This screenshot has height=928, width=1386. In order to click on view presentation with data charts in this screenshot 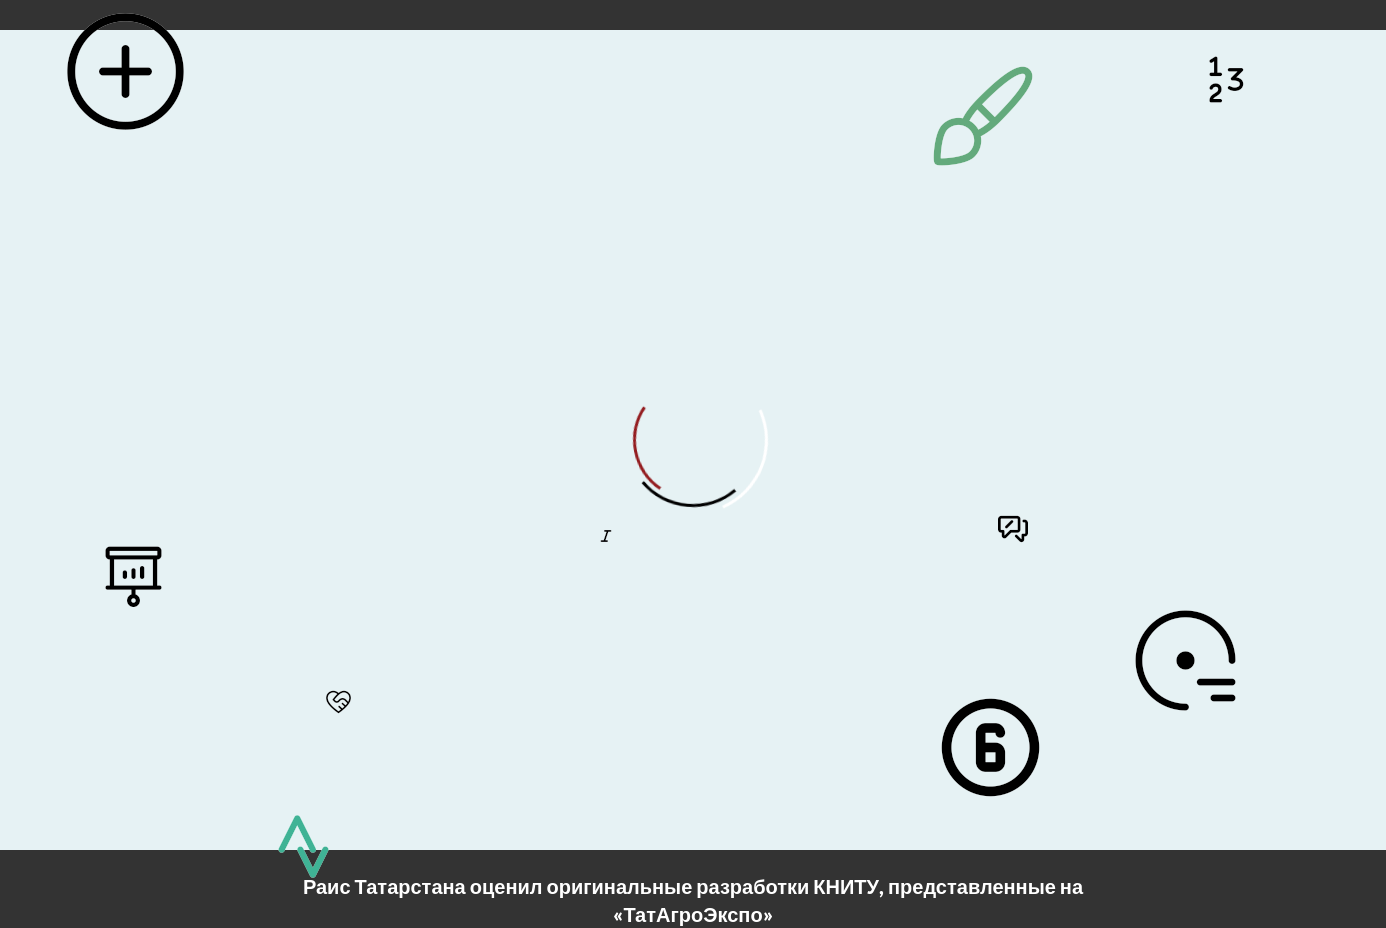, I will do `click(133, 572)`.